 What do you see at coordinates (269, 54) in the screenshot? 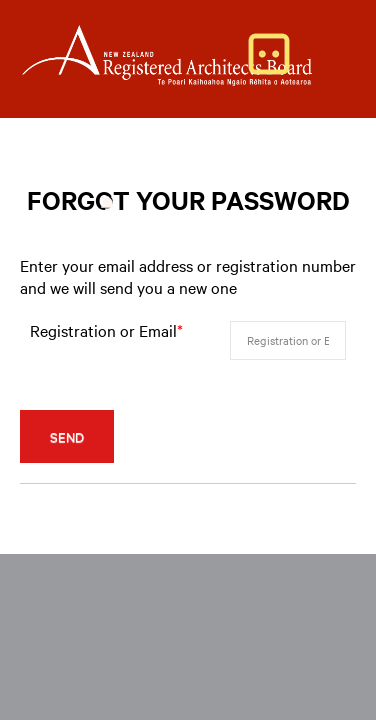
I see `electrical outlet or power source indicator` at bounding box center [269, 54].